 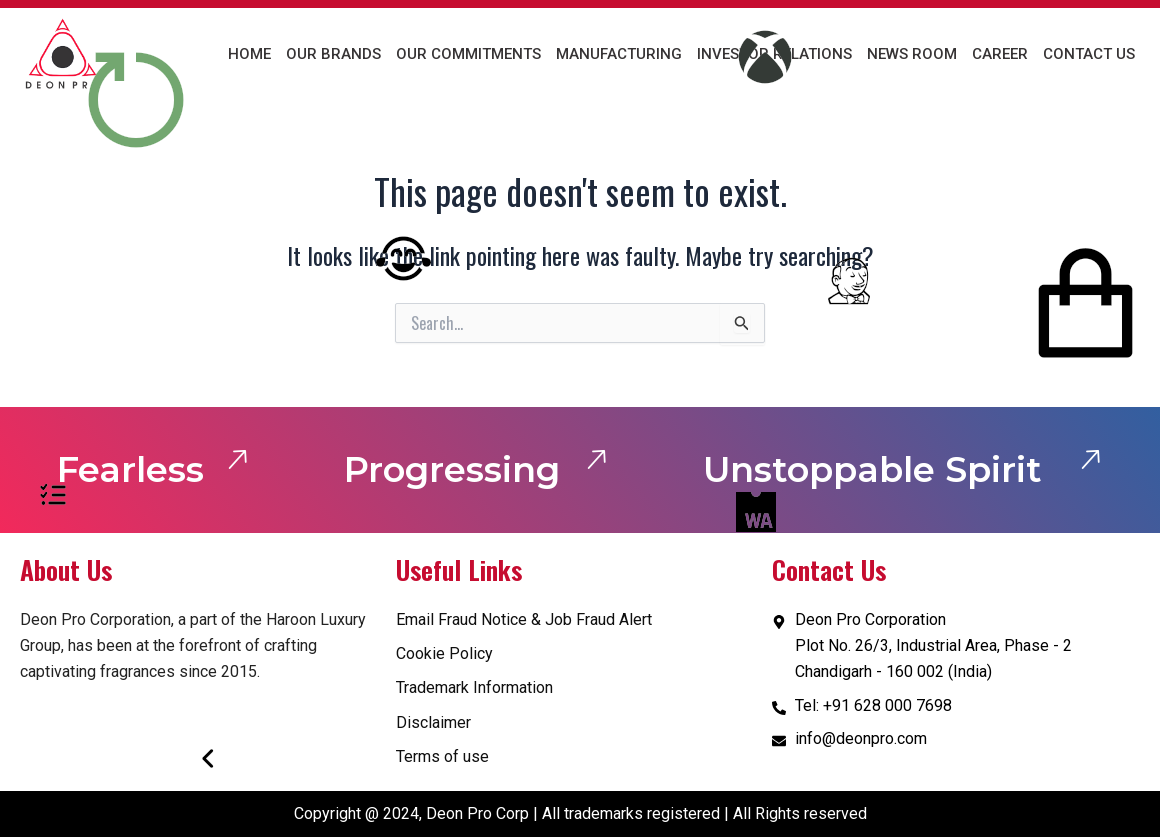 I want to click on view your shopping cart, so click(x=1085, y=305).